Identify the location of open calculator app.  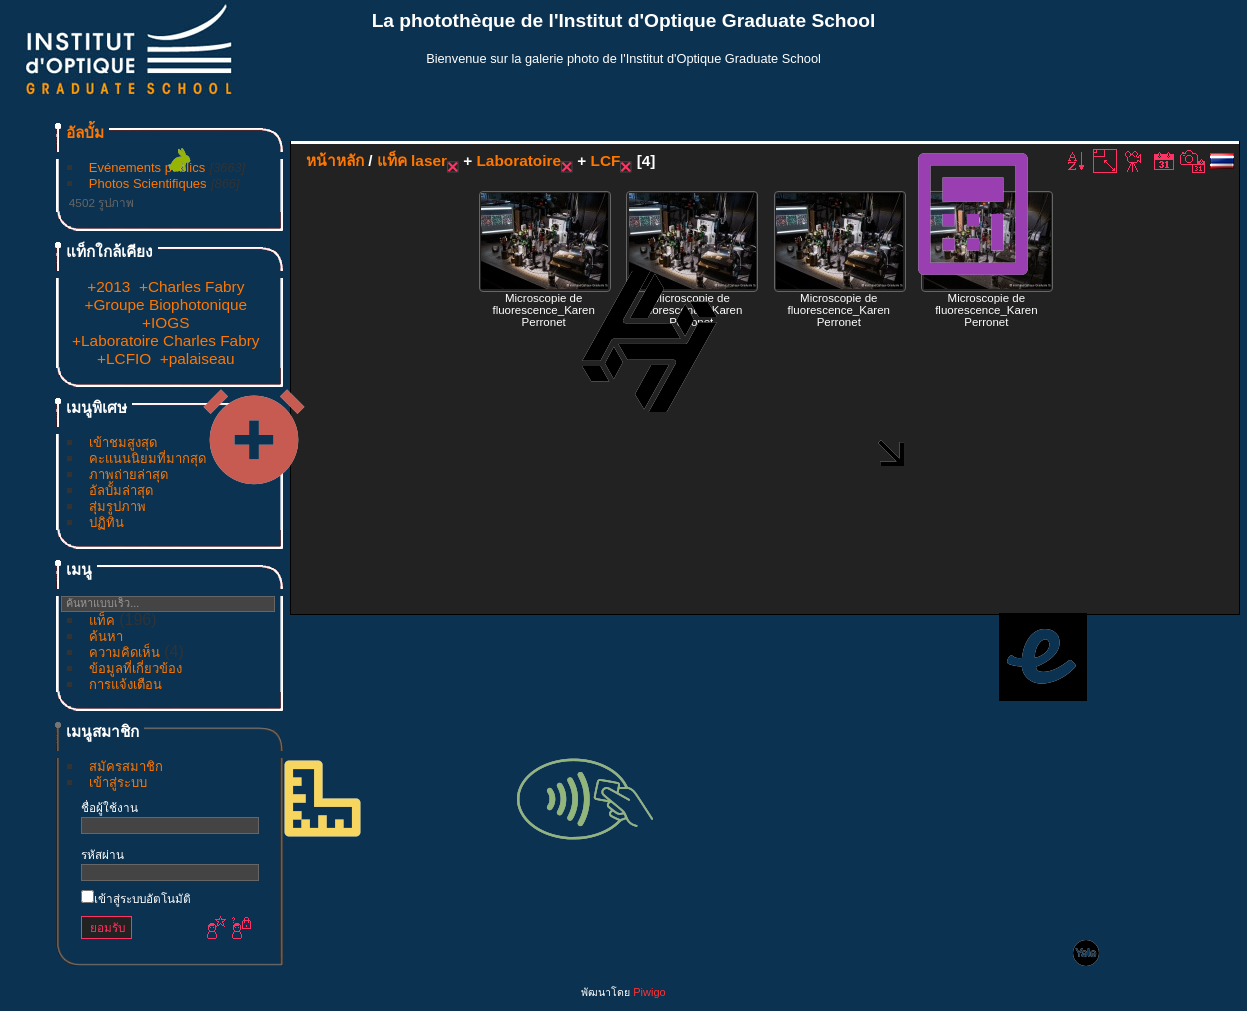
(973, 214).